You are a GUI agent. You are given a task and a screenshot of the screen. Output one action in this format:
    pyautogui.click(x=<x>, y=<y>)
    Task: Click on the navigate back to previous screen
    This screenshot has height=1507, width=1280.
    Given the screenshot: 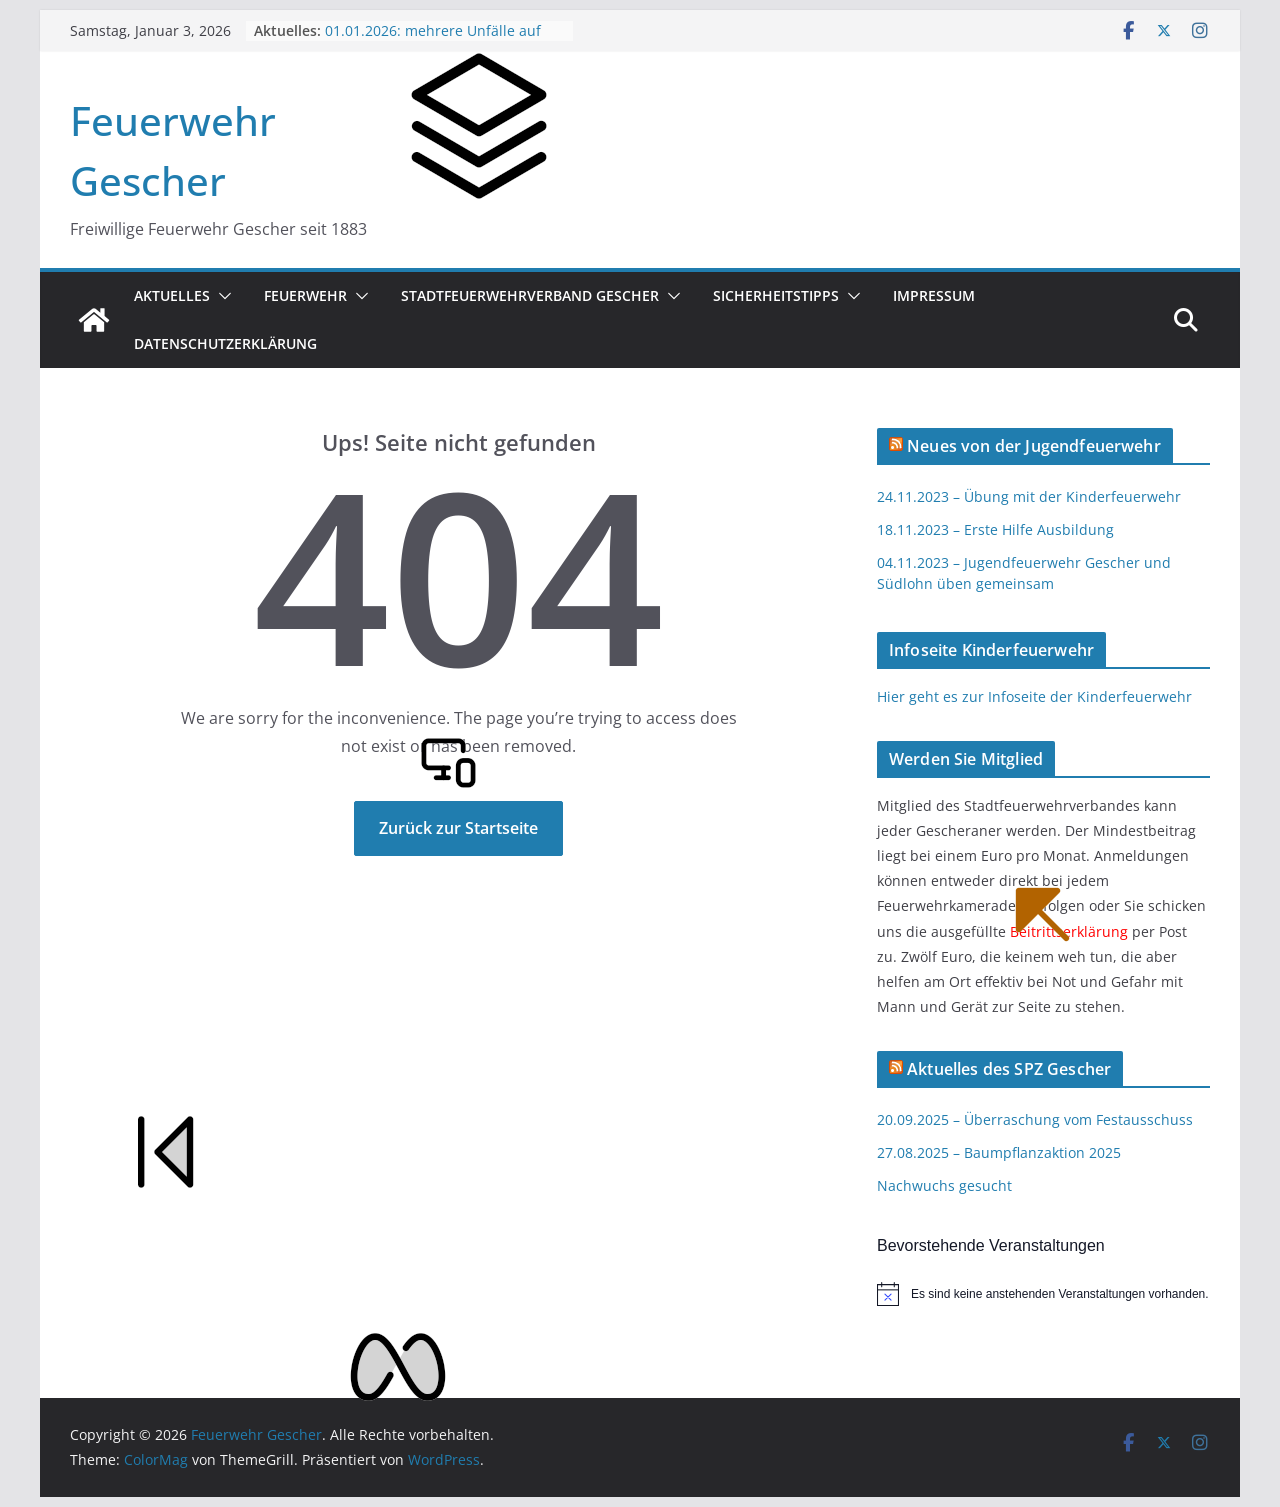 What is the action you would take?
    pyautogui.click(x=1042, y=914)
    